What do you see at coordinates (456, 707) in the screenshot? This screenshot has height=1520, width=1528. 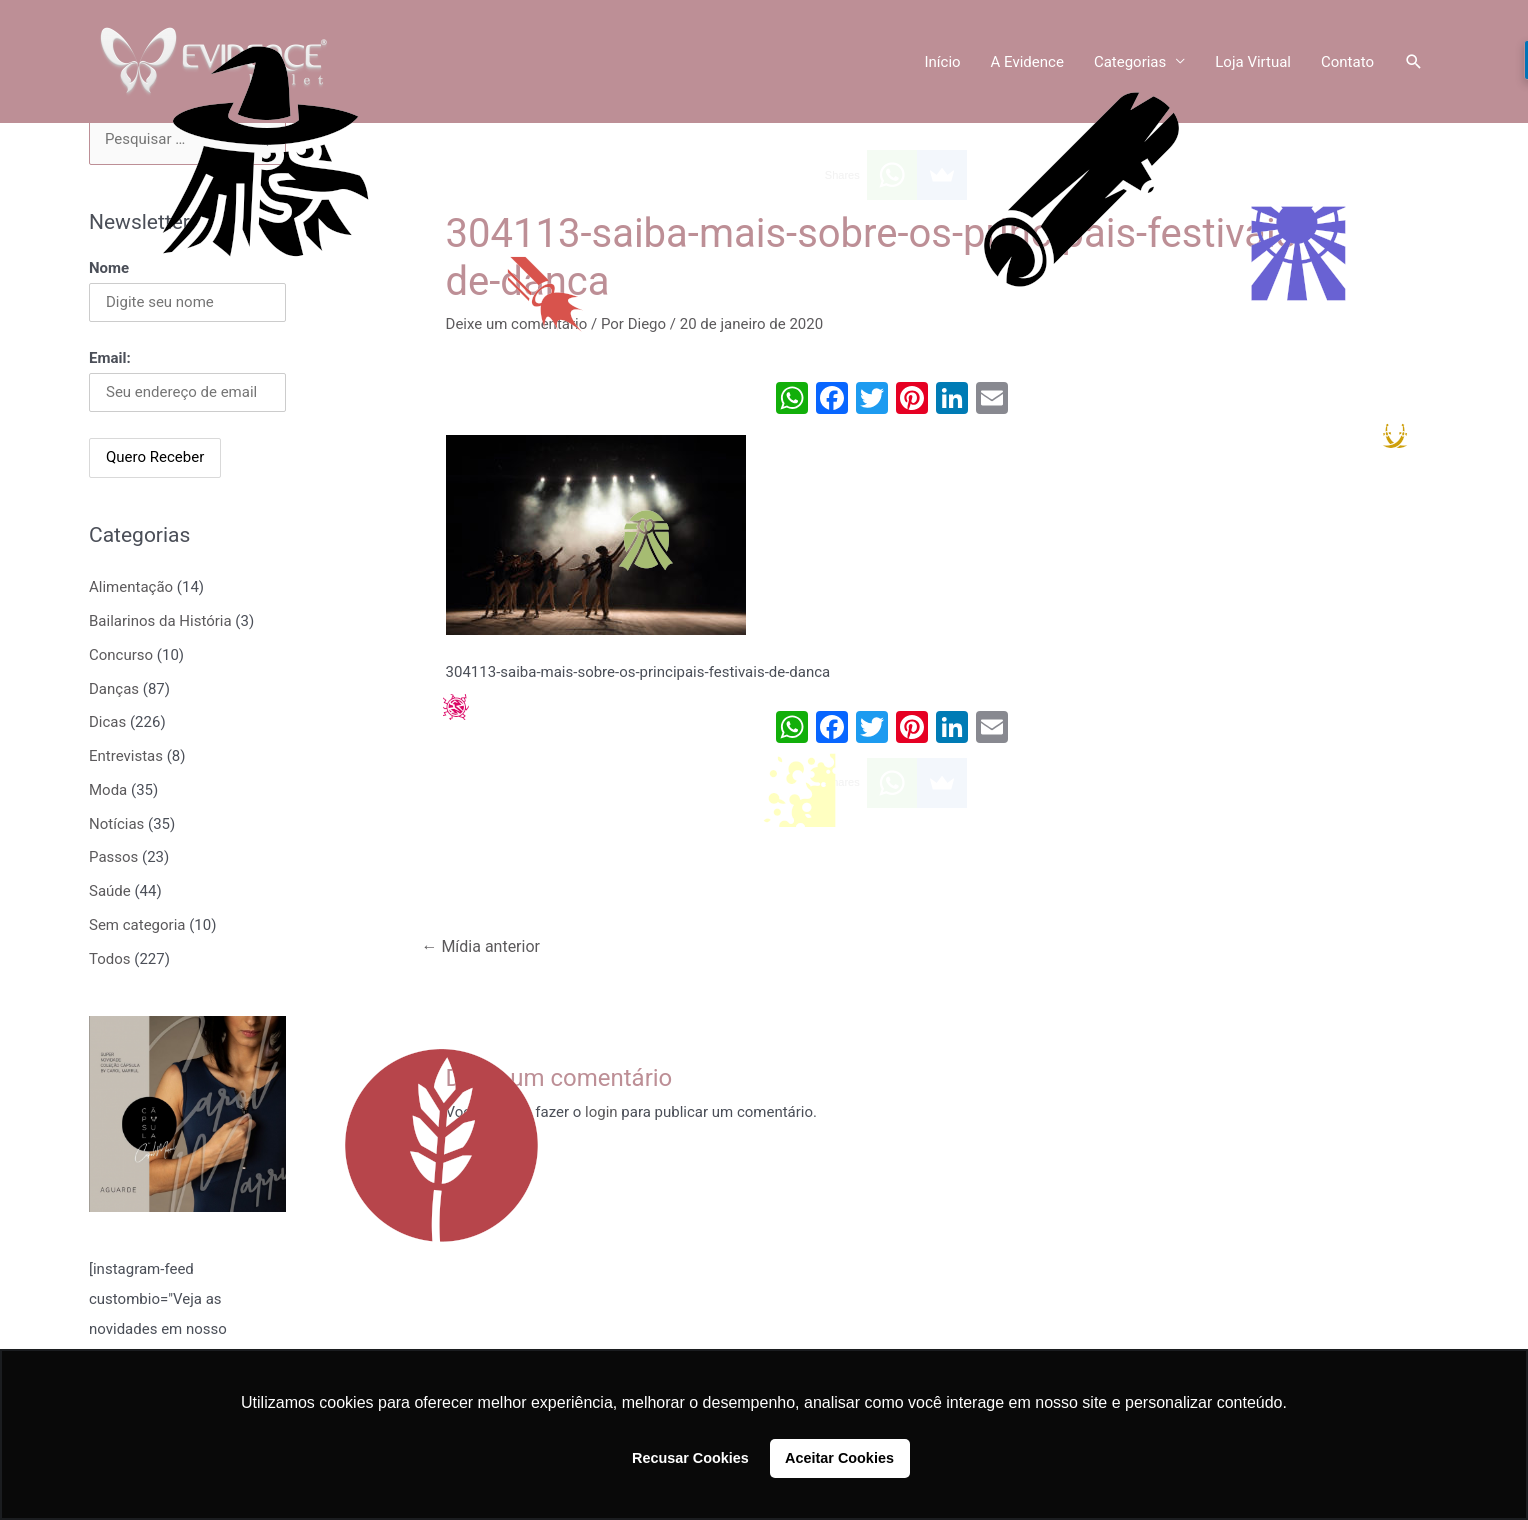 I see `indicates an unstable or volatile item in inventory` at bounding box center [456, 707].